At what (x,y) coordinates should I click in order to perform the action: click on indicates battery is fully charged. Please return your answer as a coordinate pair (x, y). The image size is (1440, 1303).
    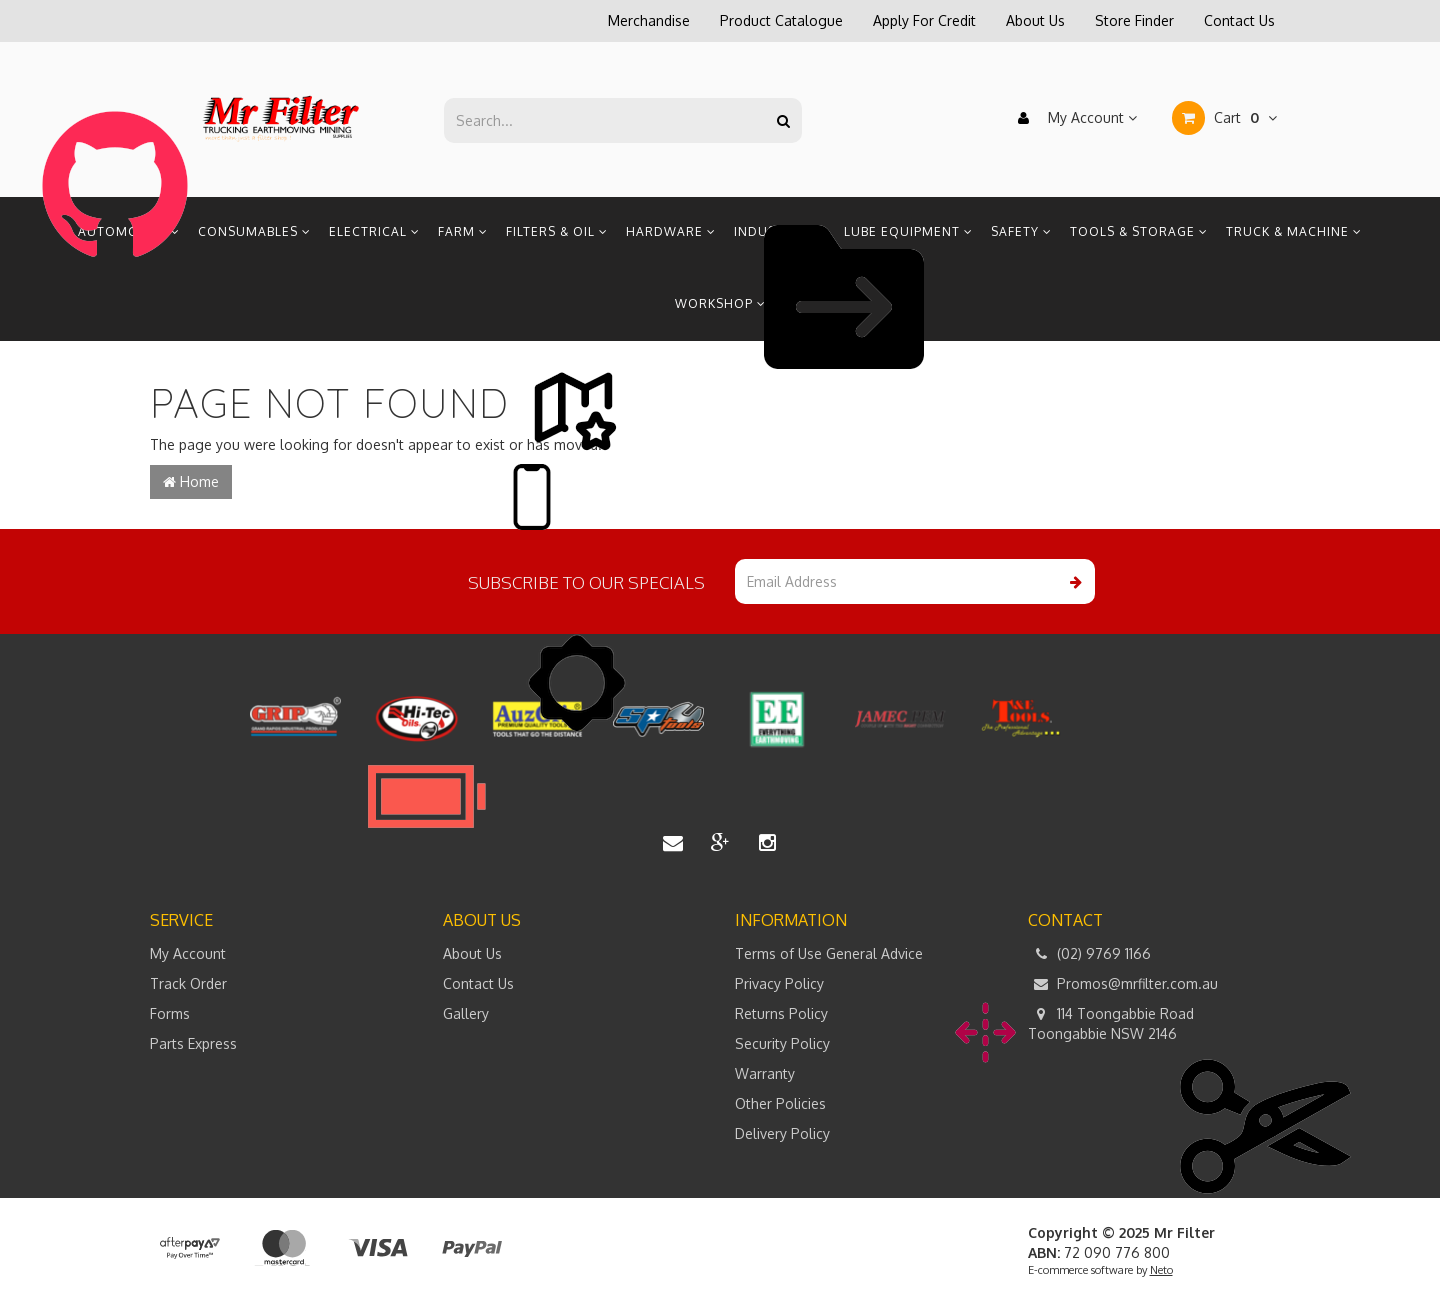
    Looking at the image, I should click on (426, 796).